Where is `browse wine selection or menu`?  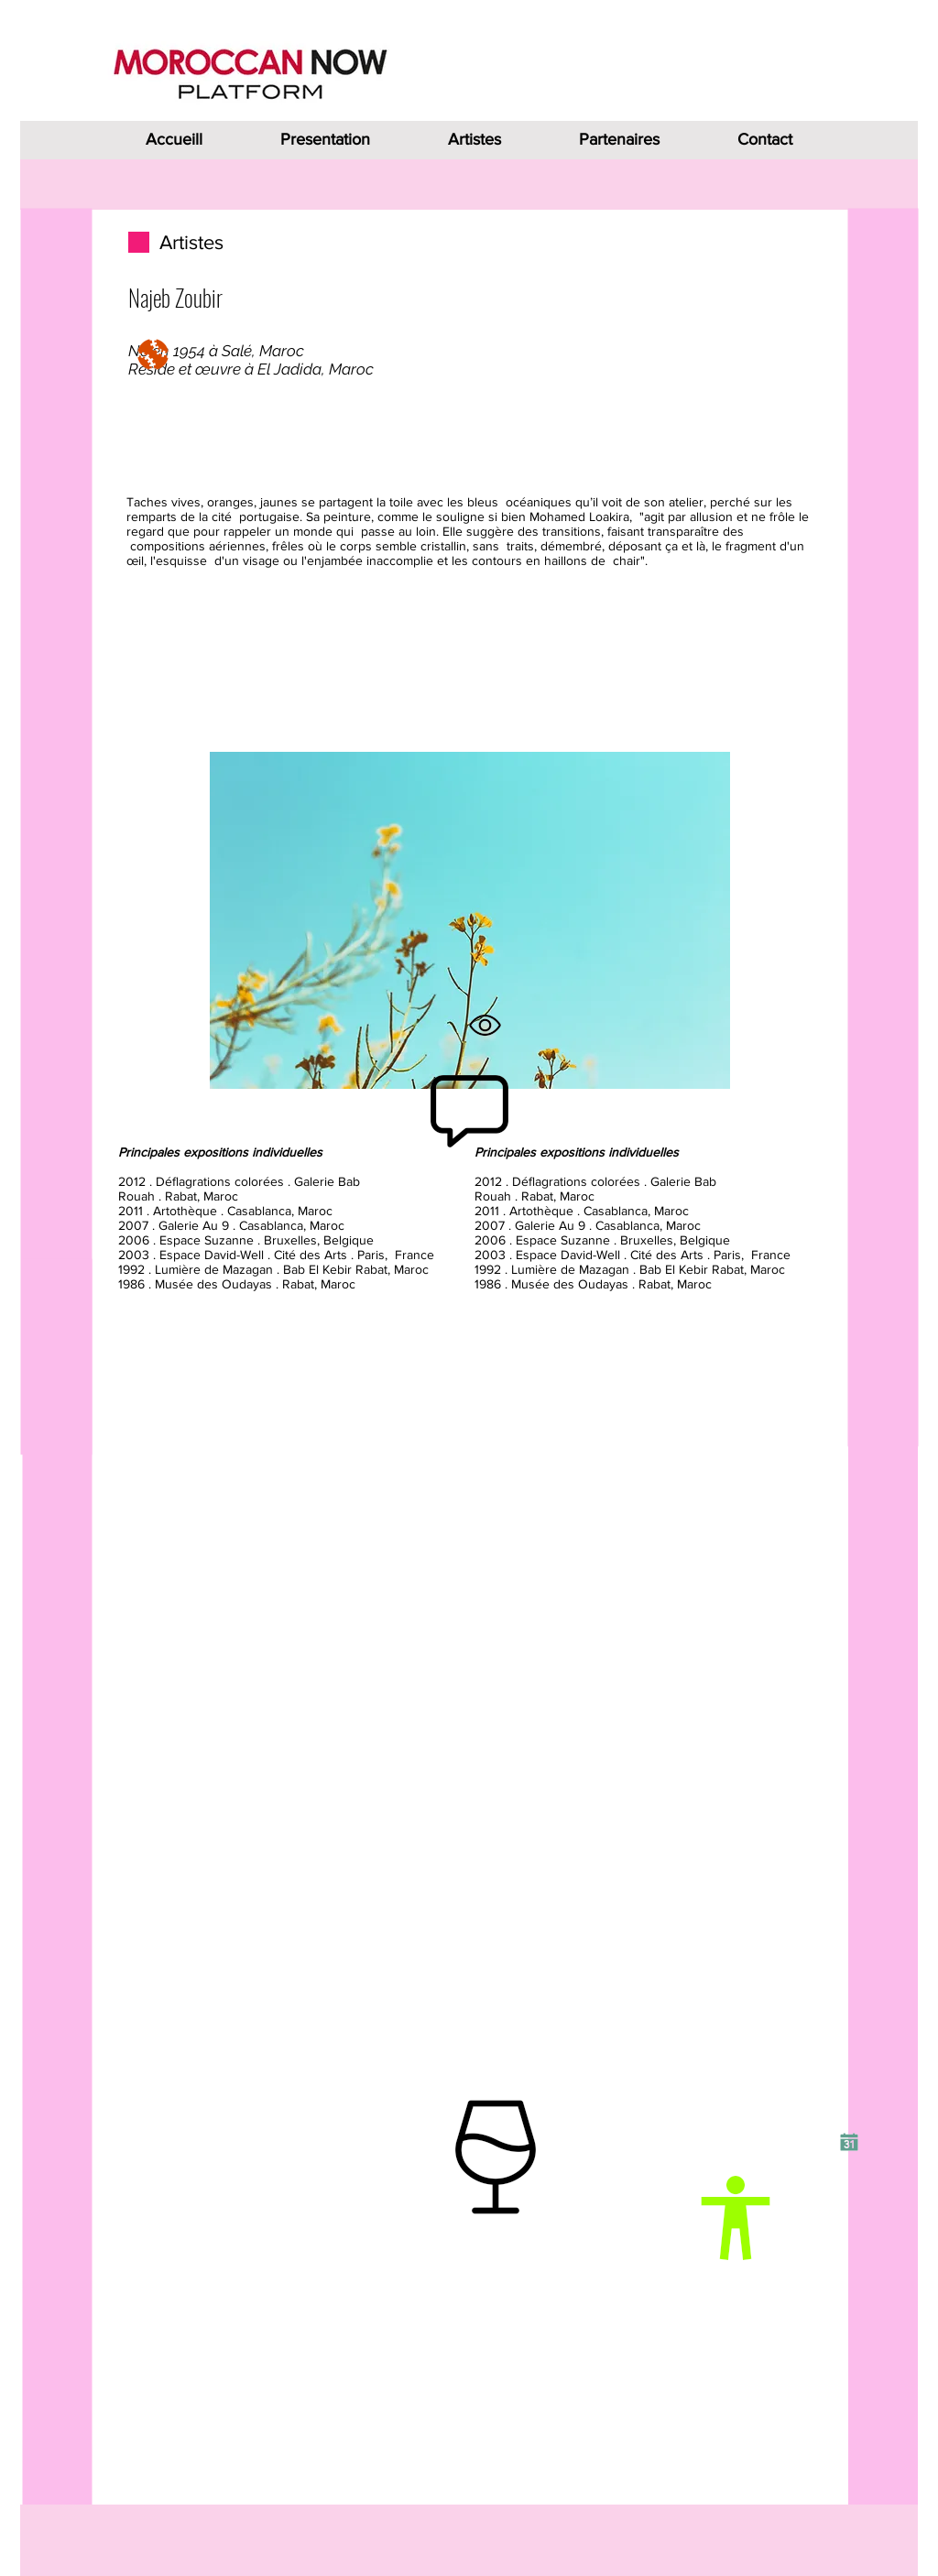
browse wine selection or menu is located at coordinates (496, 2153).